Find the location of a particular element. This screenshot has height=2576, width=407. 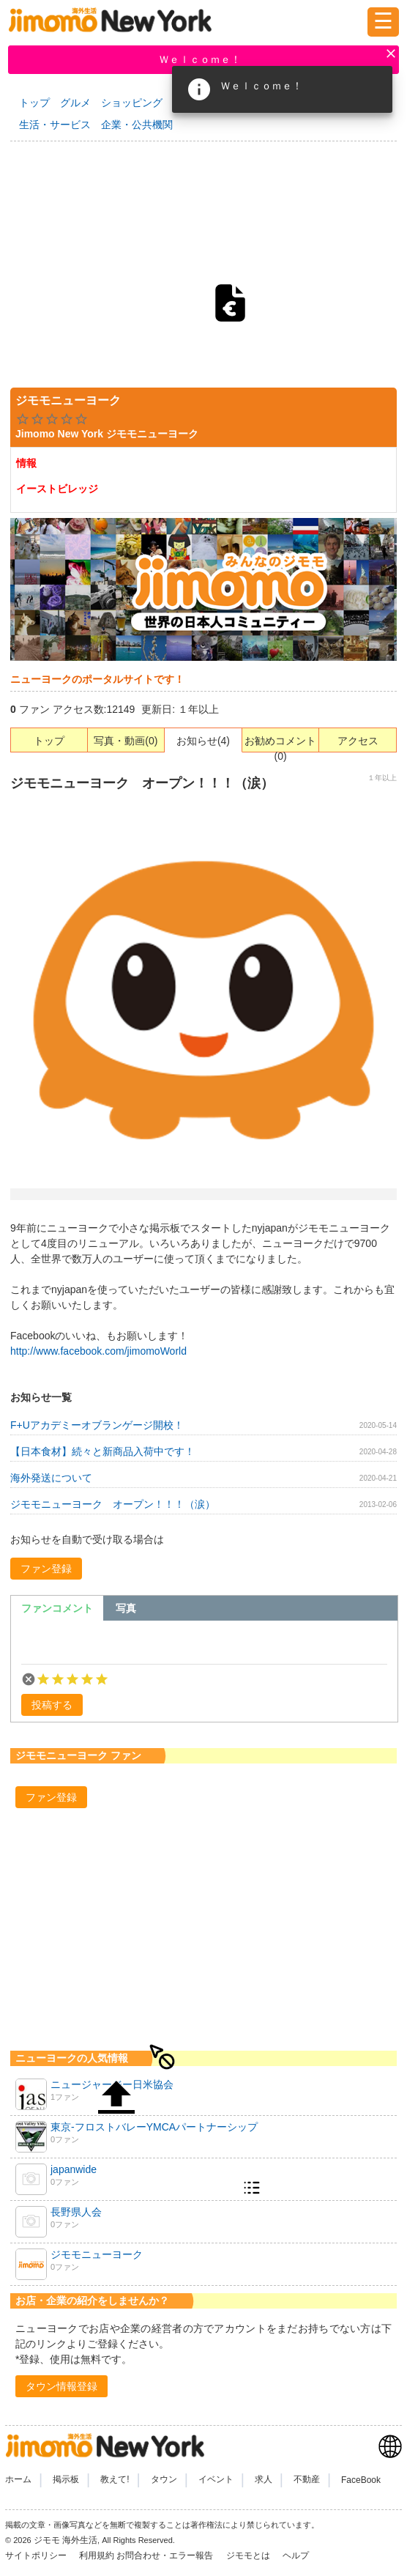

view euro currency document is located at coordinates (230, 303).